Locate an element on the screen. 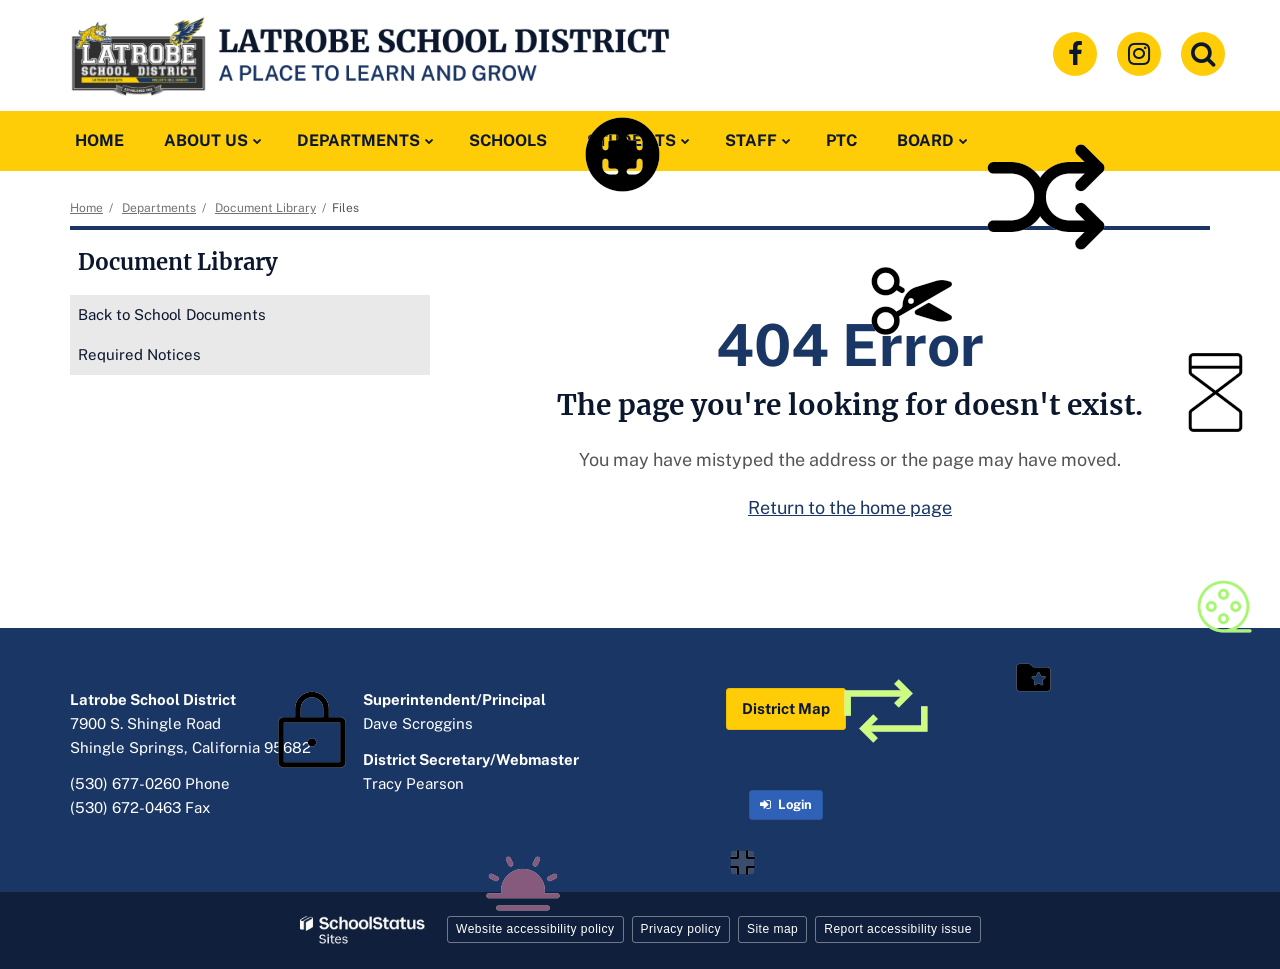 This screenshot has width=1280, height=969. exit fullscreen mode is located at coordinates (742, 862).